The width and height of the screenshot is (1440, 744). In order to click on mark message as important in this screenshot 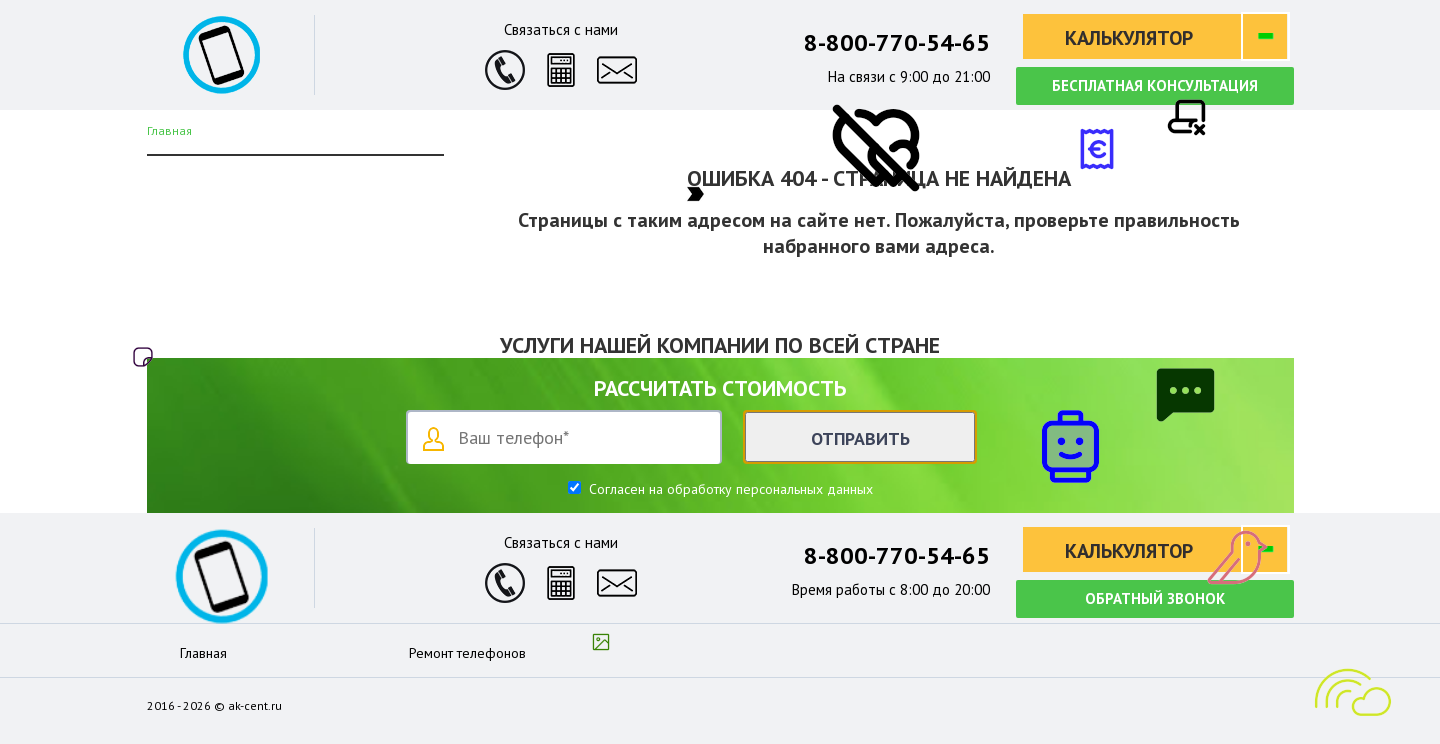, I will do `click(695, 194)`.